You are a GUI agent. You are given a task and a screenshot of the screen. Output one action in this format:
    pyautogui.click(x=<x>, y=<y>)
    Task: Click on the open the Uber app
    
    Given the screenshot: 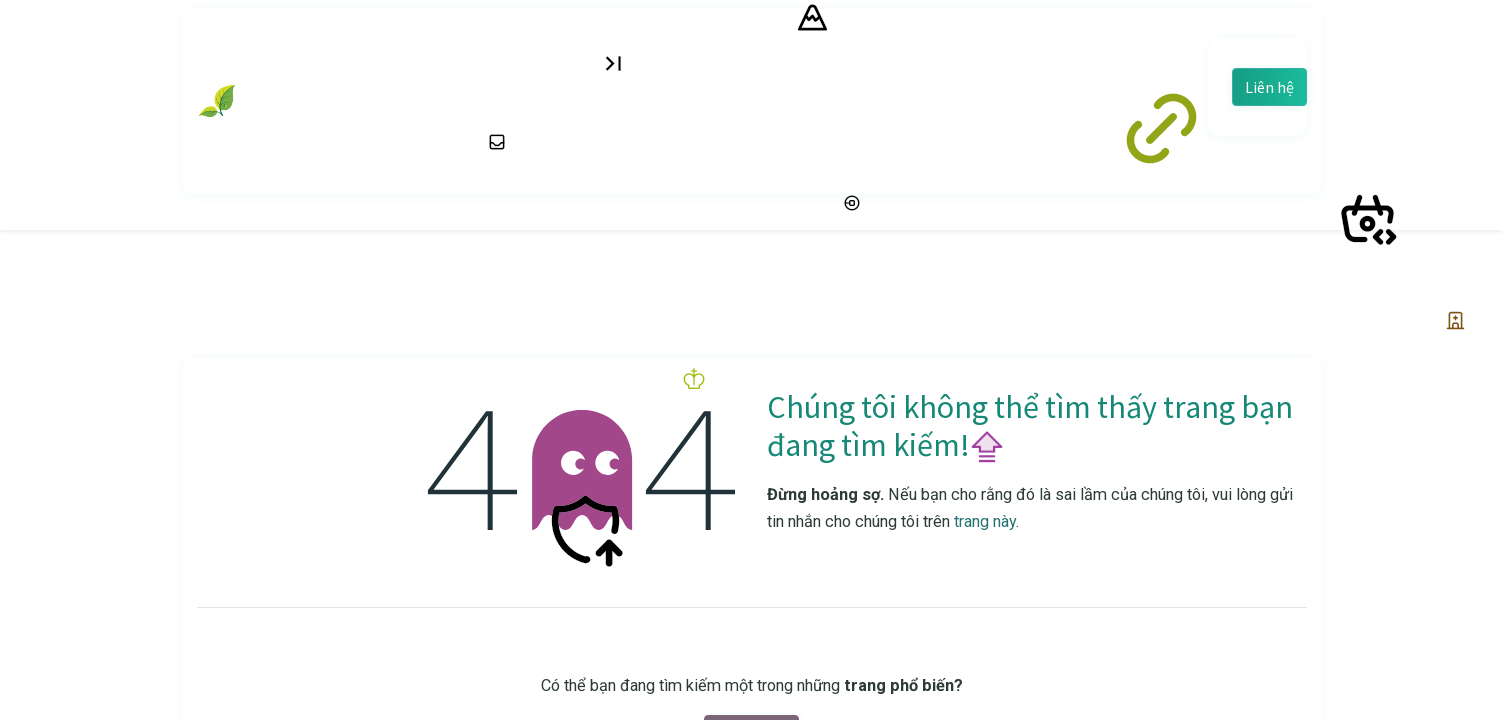 What is the action you would take?
    pyautogui.click(x=852, y=203)
    